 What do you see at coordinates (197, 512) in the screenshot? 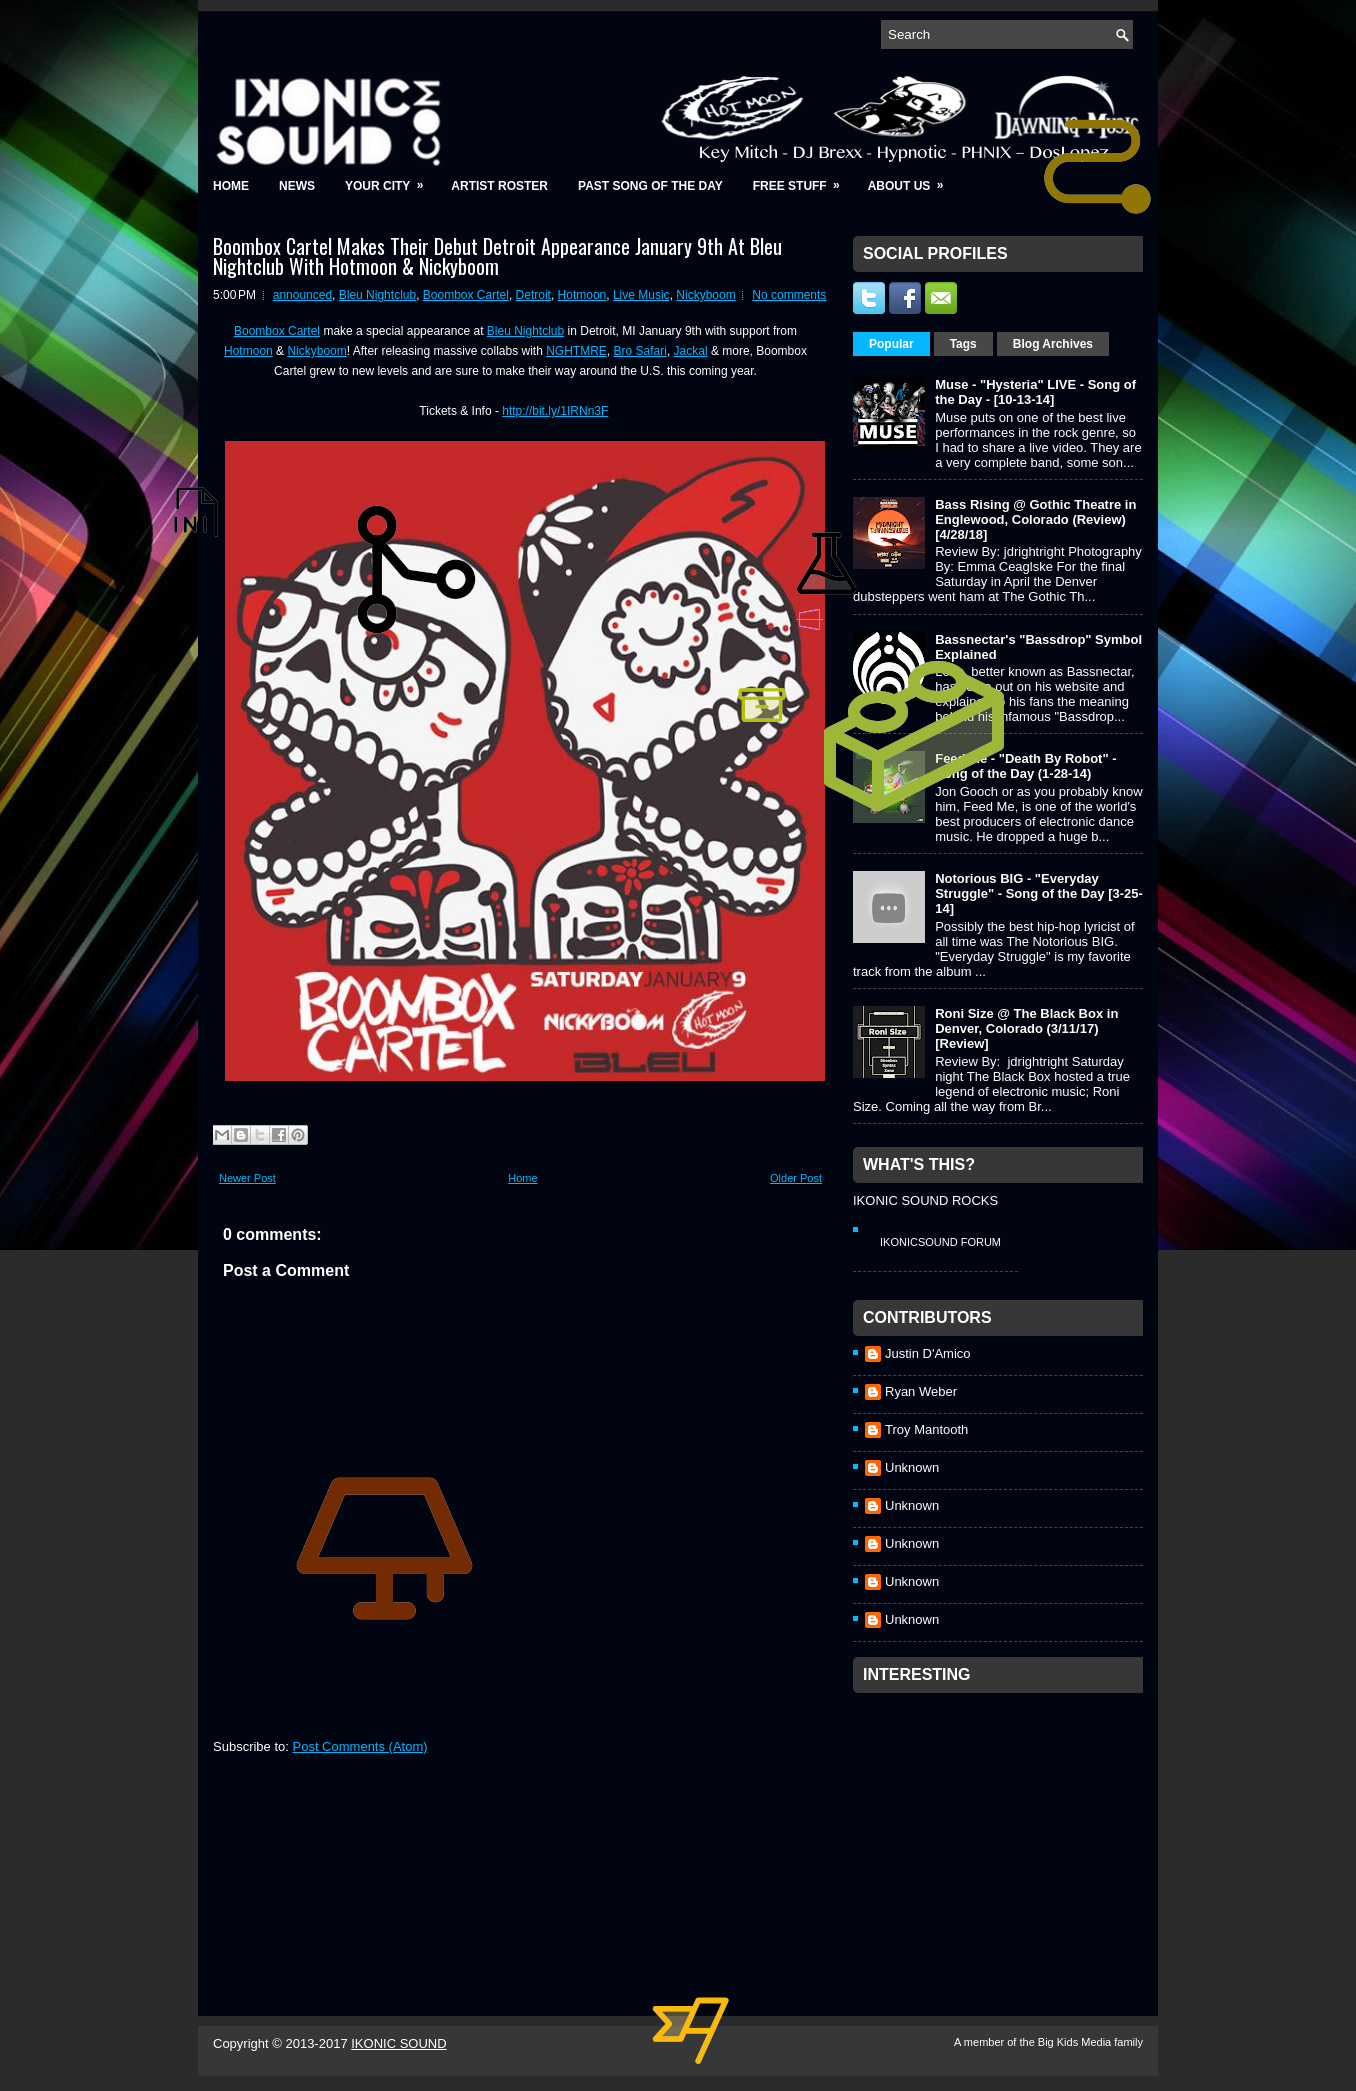
I see `view or open an INI configuration file` at bounding box center [197, 512].